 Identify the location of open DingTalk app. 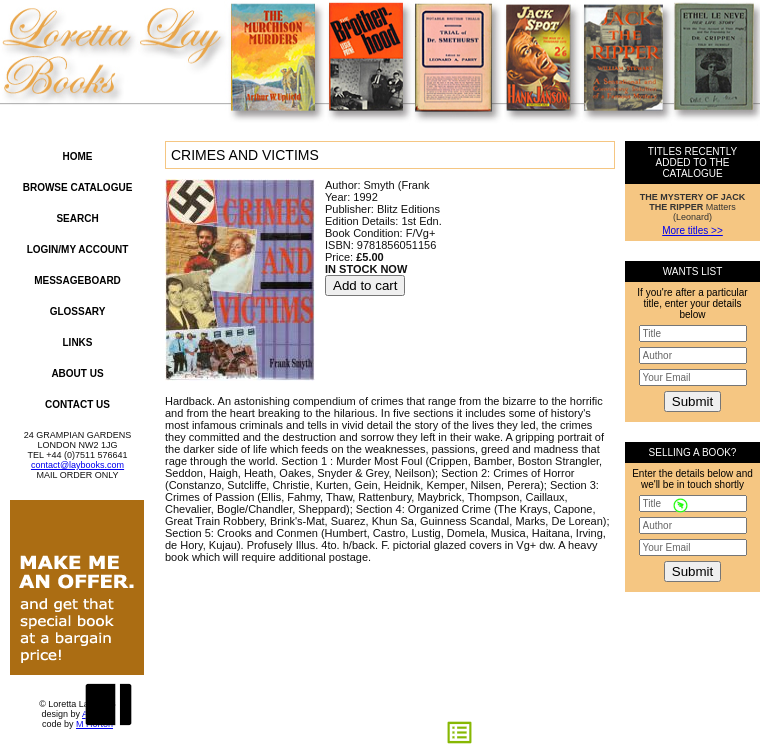
(680, 505).